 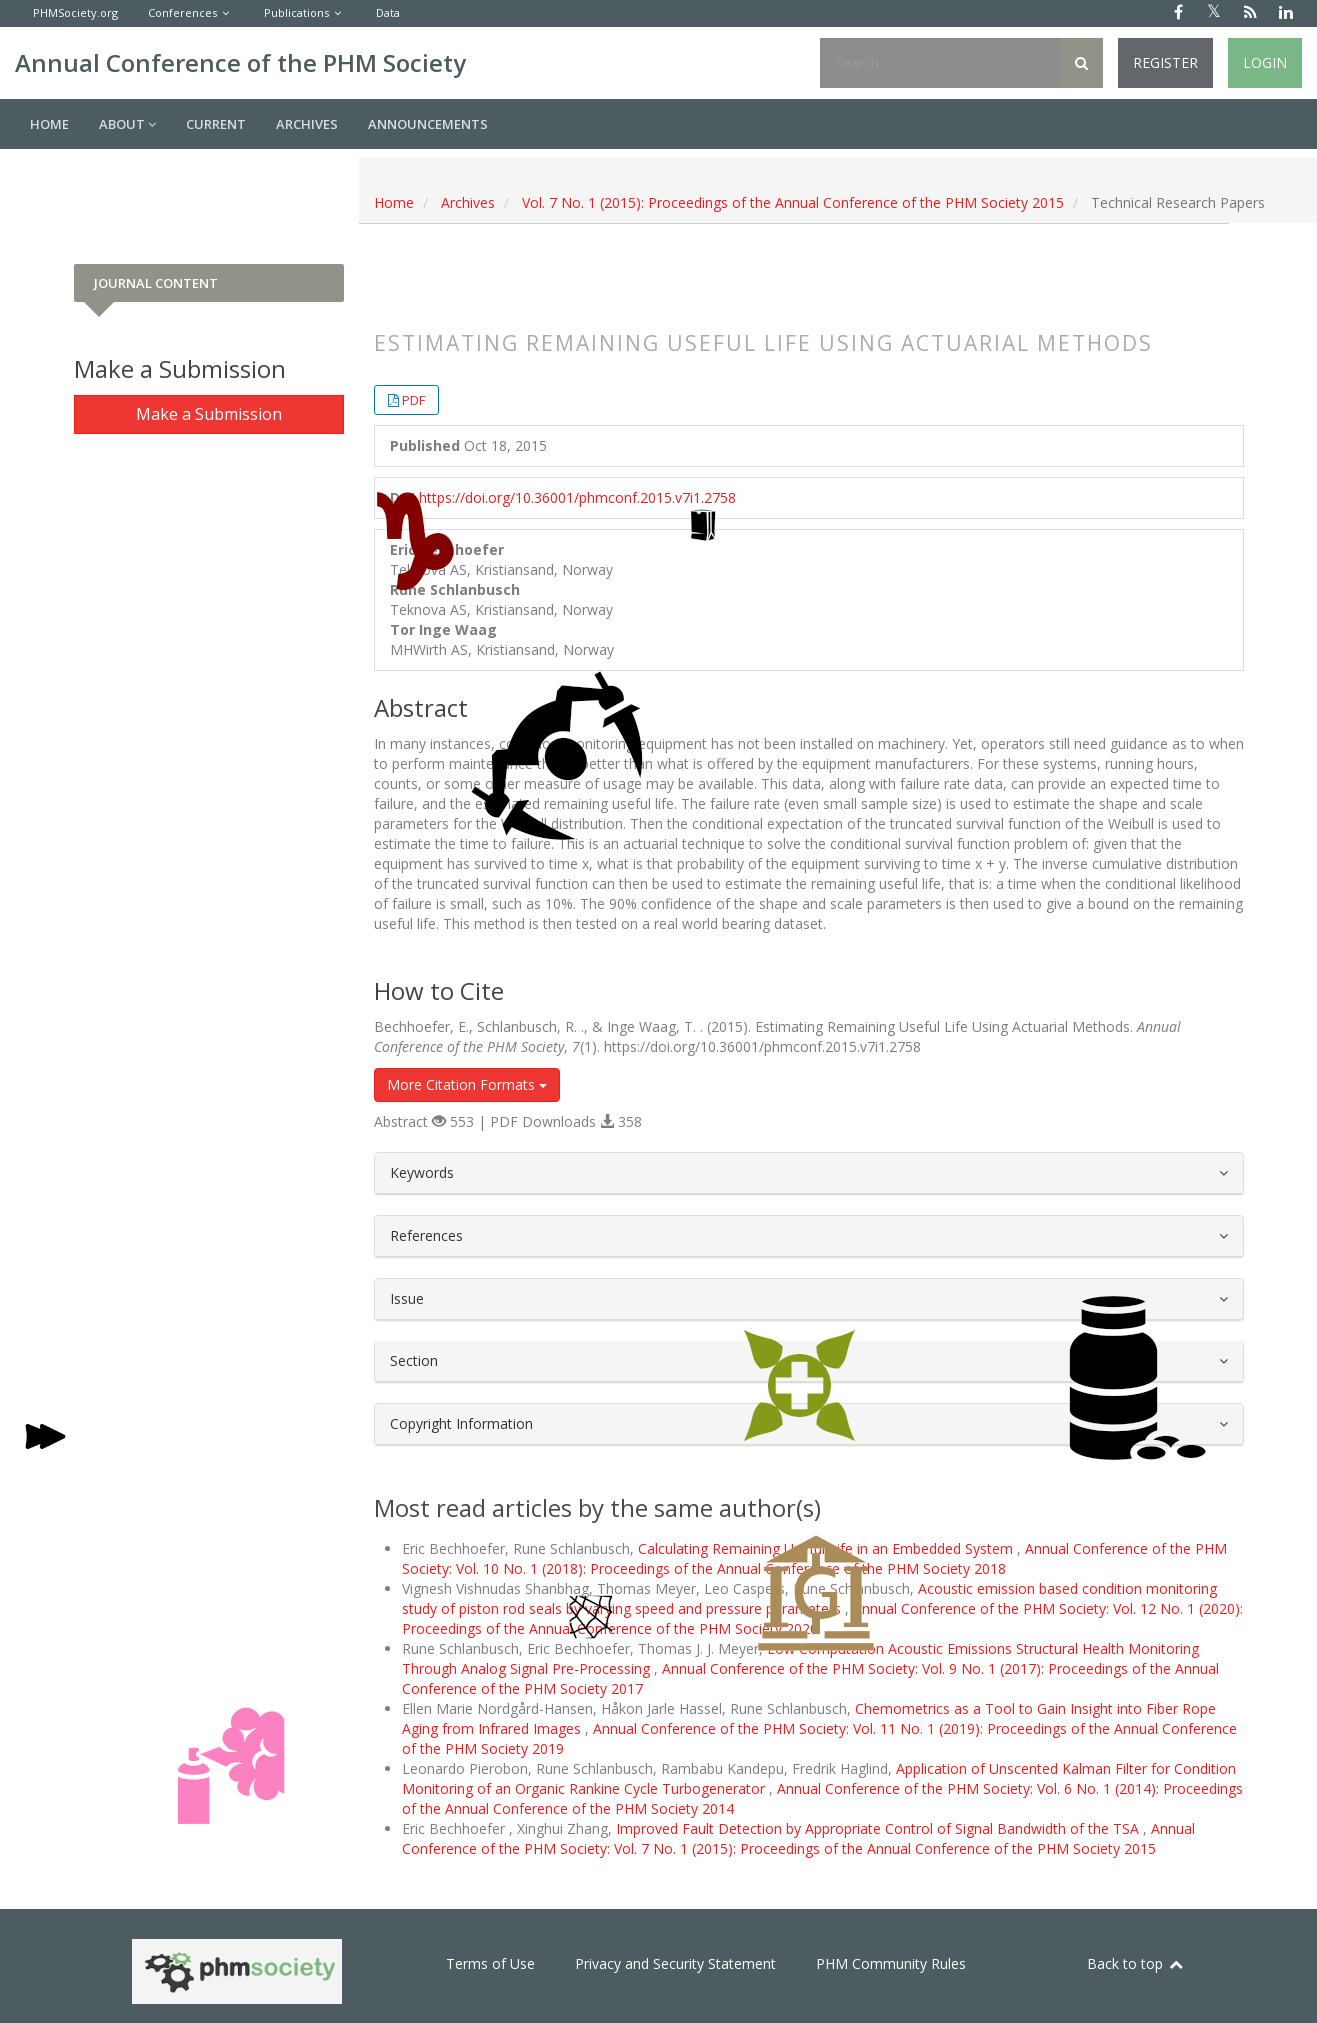 What do you see at coordinates (799, 1385) in the screenshot?
I see `indicates level four or advanced tier achievement` at bounding box center [799, 1385].